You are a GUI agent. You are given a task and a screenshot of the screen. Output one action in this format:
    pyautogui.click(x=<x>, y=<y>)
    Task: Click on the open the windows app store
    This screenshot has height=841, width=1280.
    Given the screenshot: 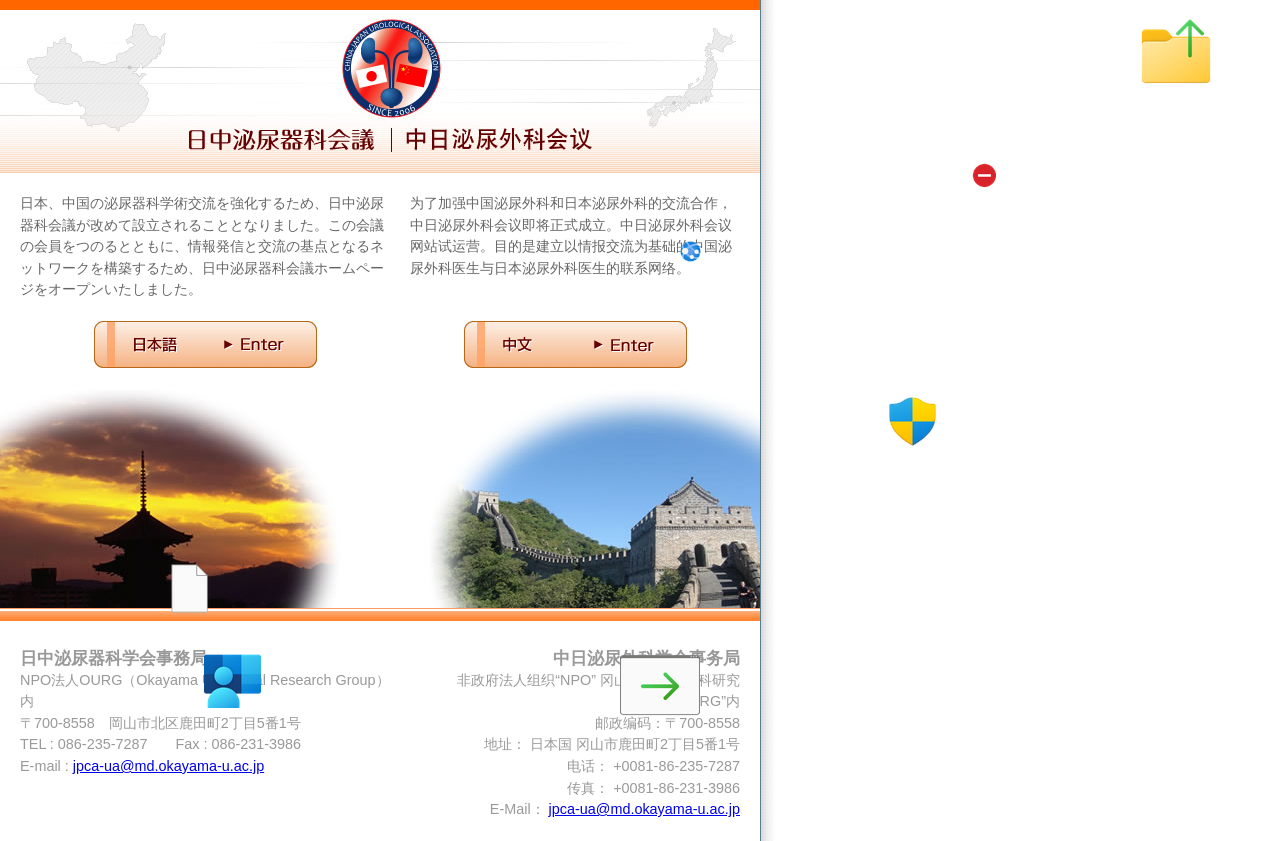 What is the action you would take?
    pyautogui.click(x=690, y=251)
    